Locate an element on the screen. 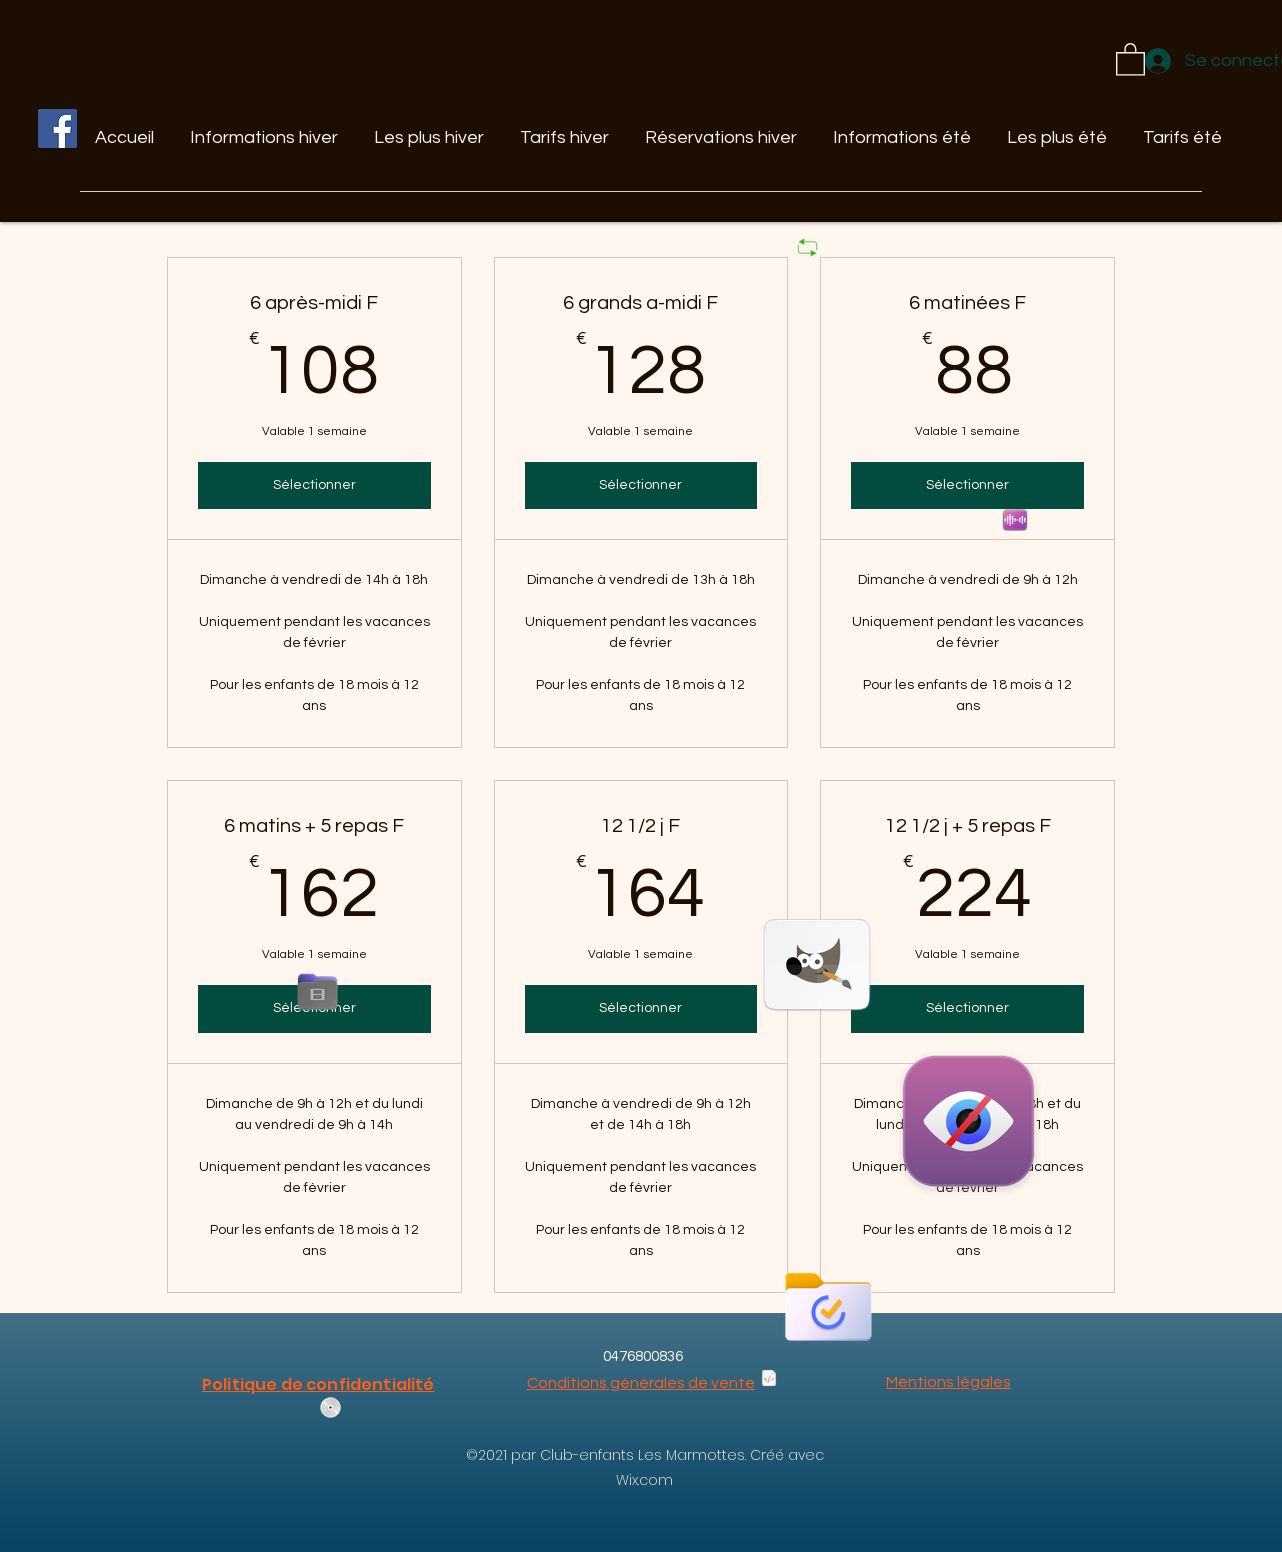  open sound recorder app is located at coordinates (1015, 520).